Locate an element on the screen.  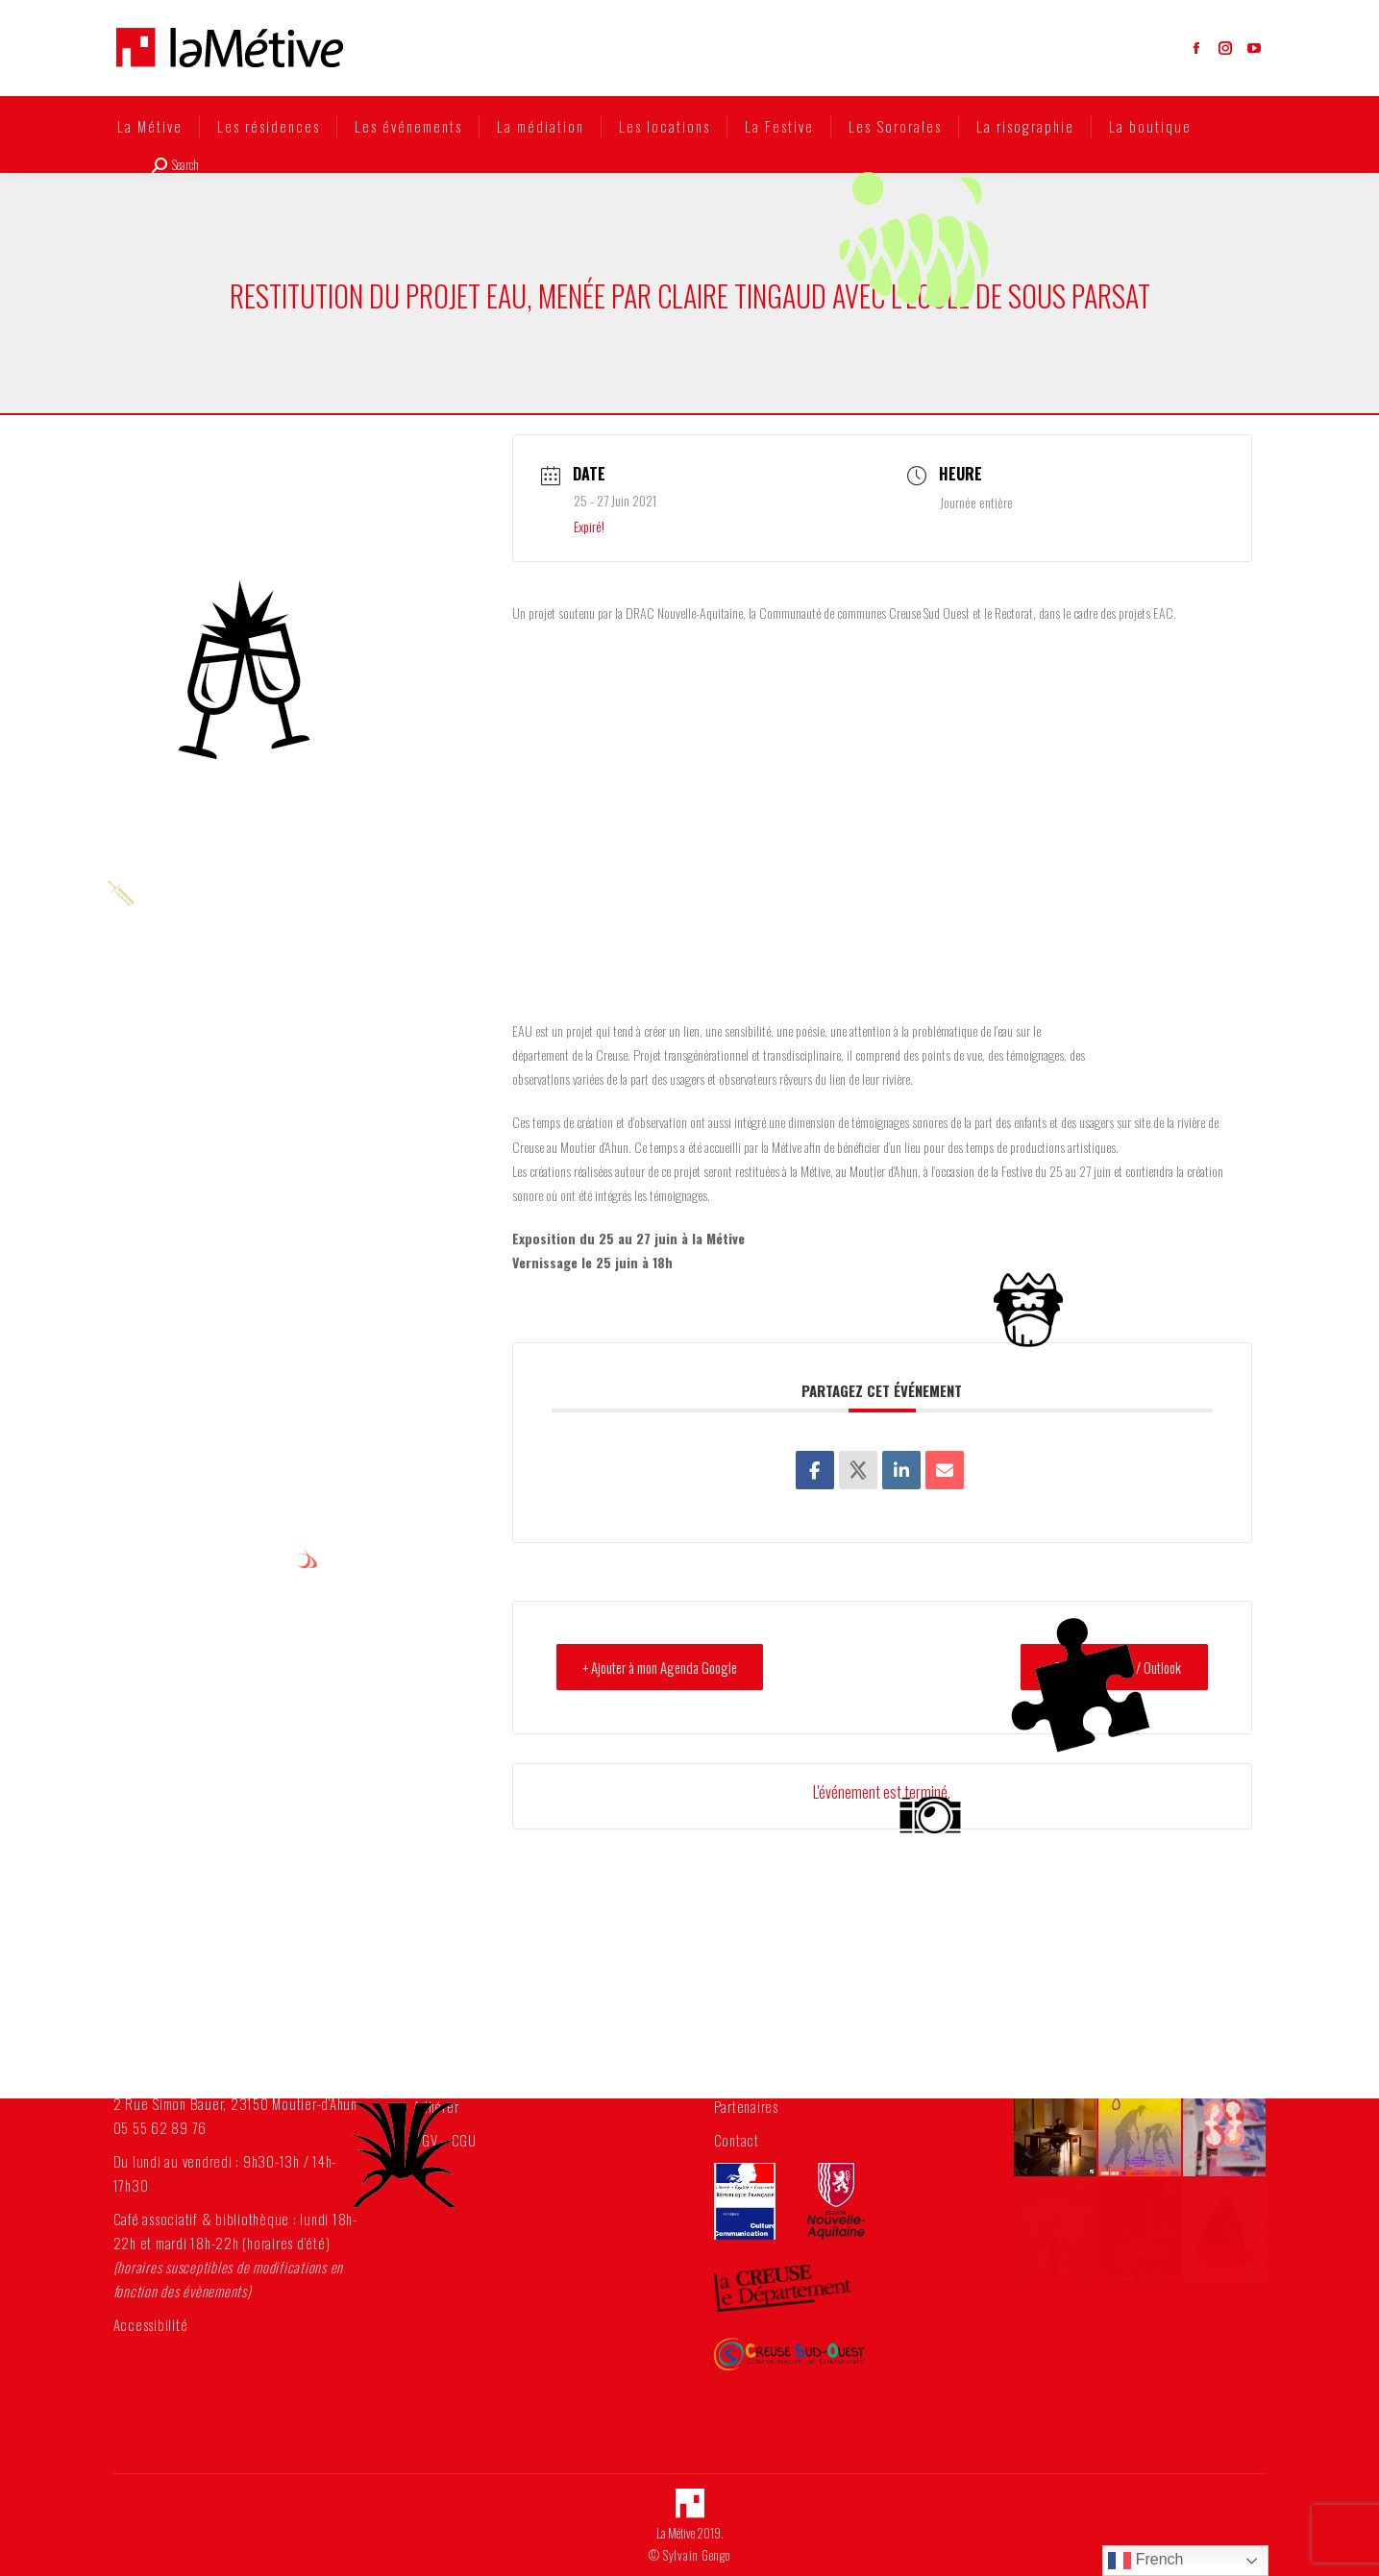
indicates a slash or cutting attack action is located at coordinates (307, 1559).